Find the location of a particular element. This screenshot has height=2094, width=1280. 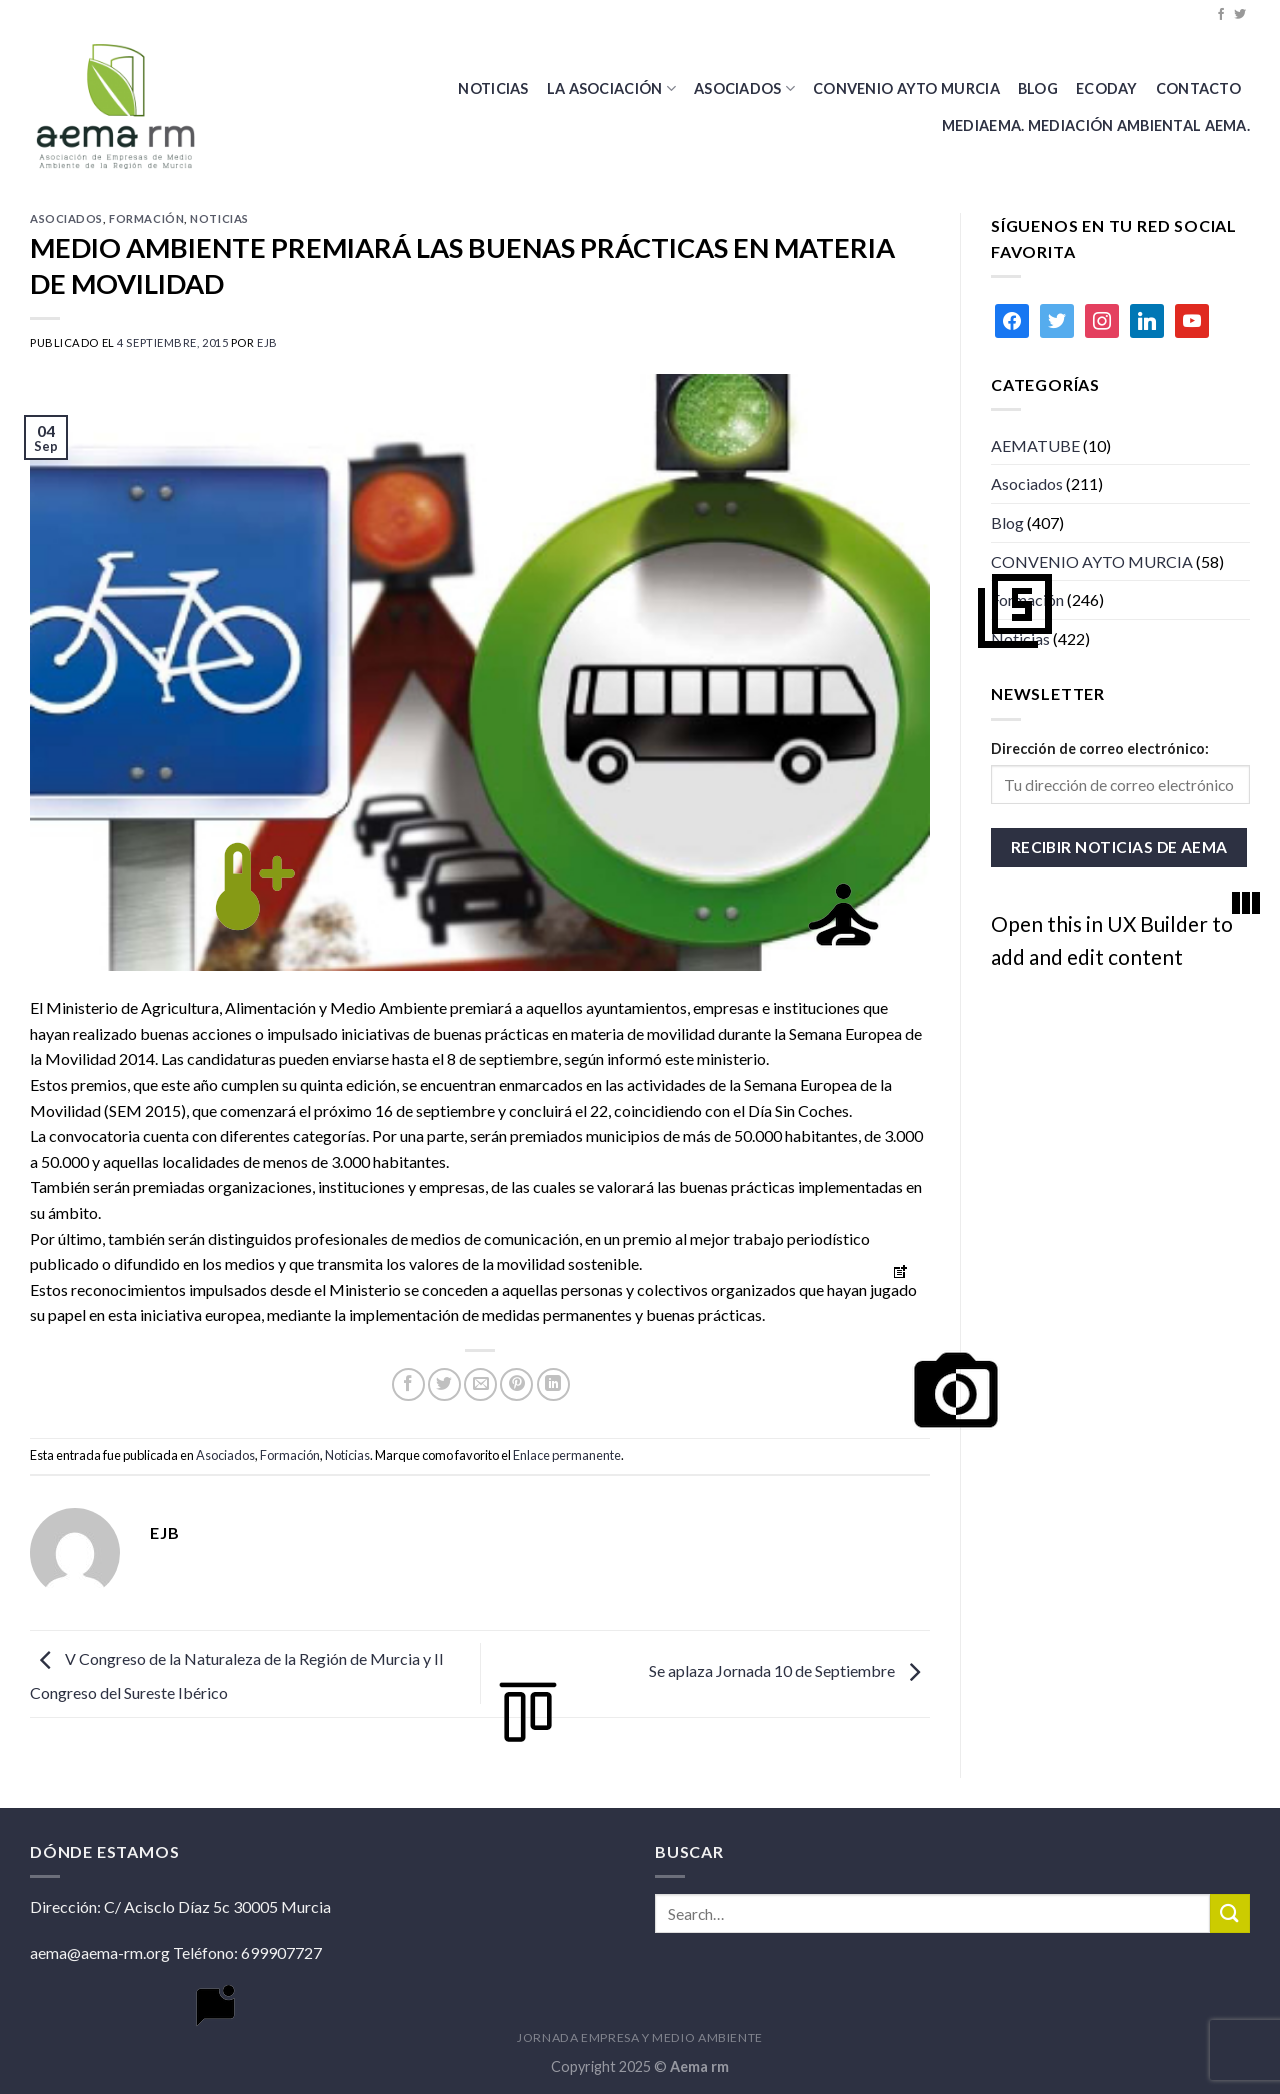

indicates unread messages in chat is located at coordinates (215, 2007).